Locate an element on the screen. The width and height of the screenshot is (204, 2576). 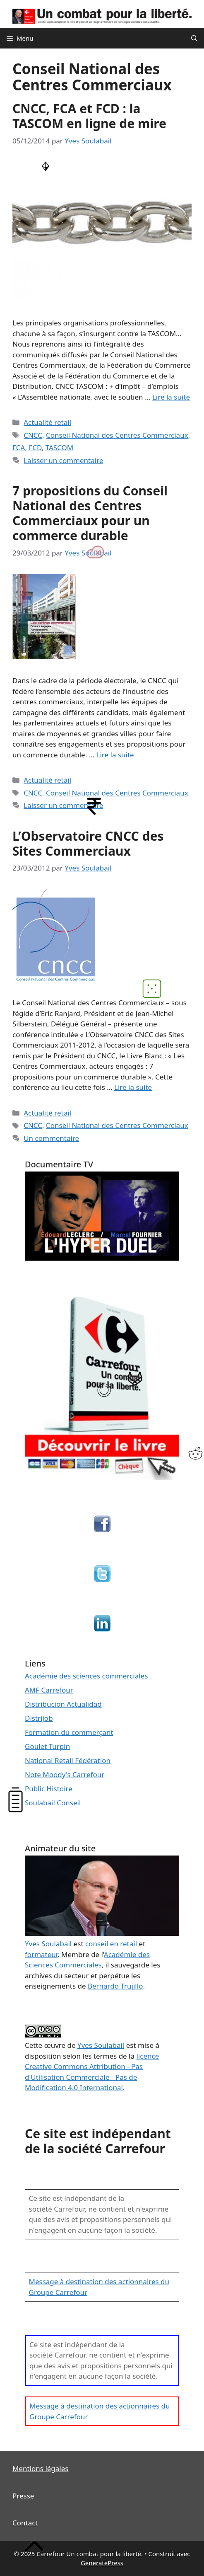
collapse an expanded section is located at coordinates (34, 2546).